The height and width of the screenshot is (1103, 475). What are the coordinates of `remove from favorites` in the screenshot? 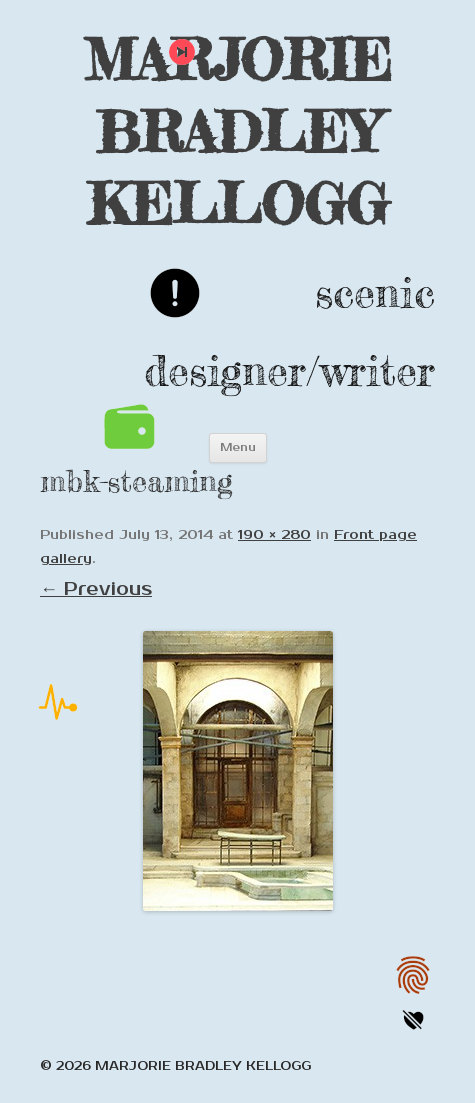 It's located at (413, 1020).